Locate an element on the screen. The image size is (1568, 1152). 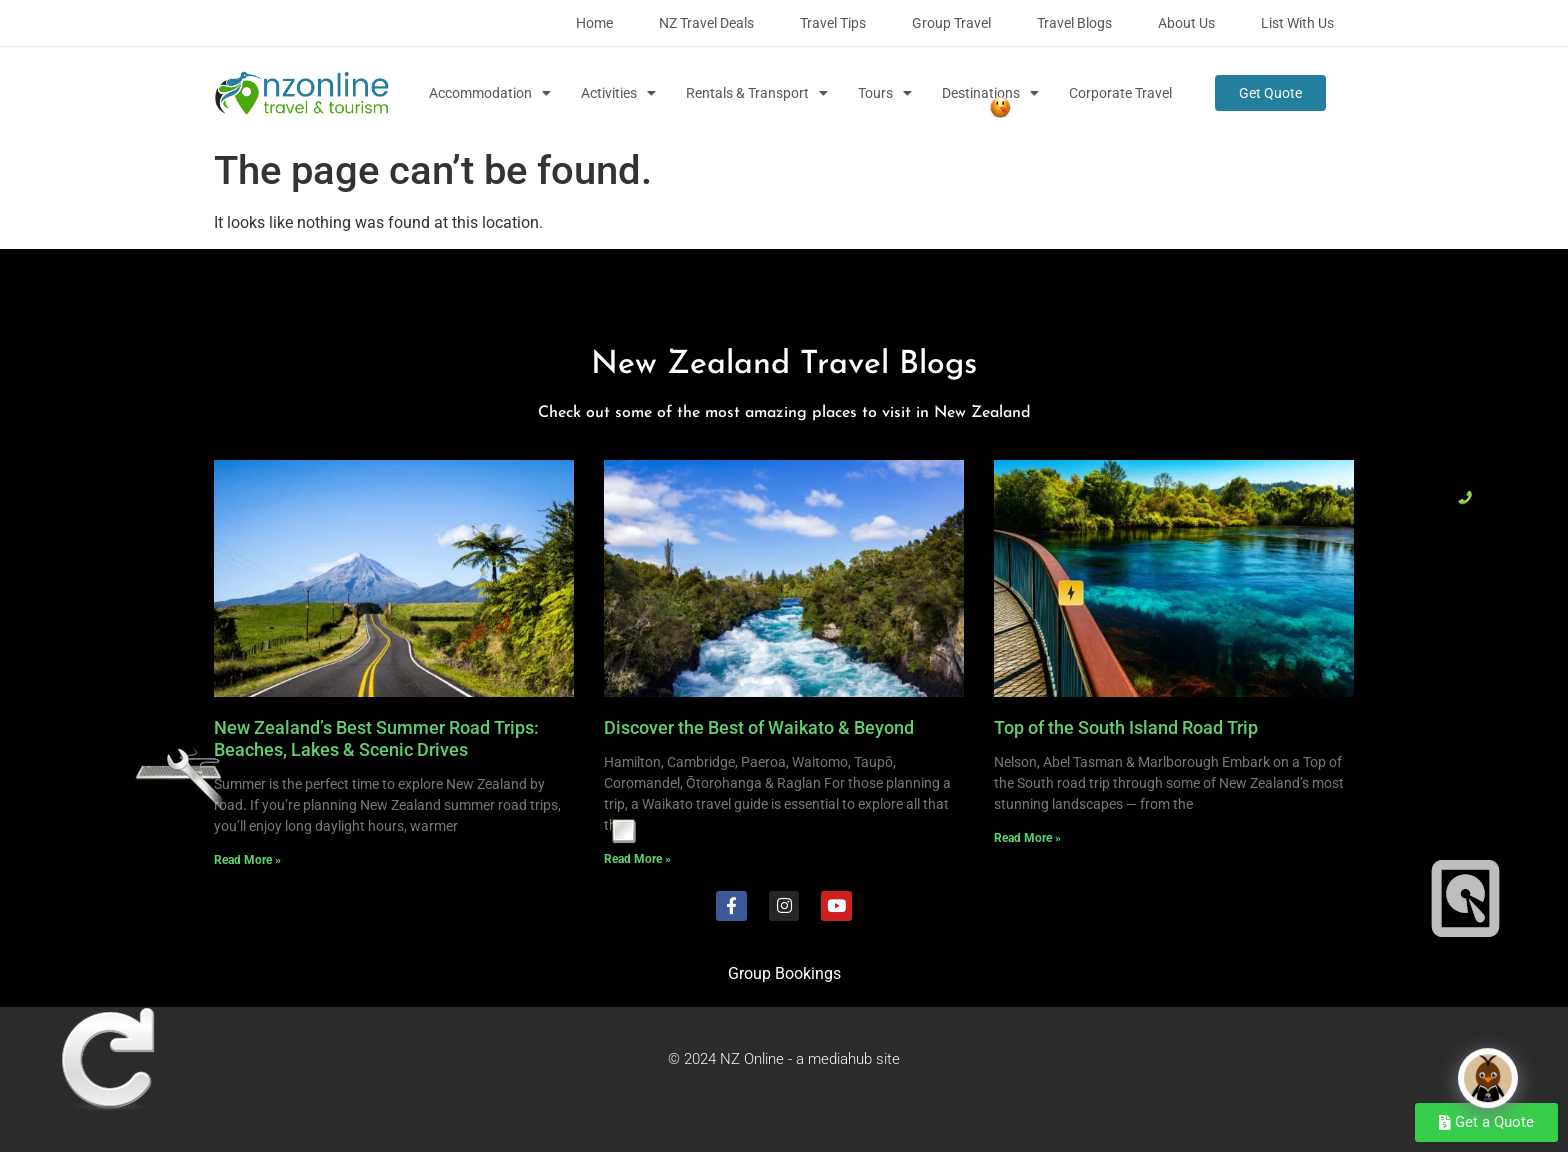
access power and battery settings is located at coordinates (1071, 593).